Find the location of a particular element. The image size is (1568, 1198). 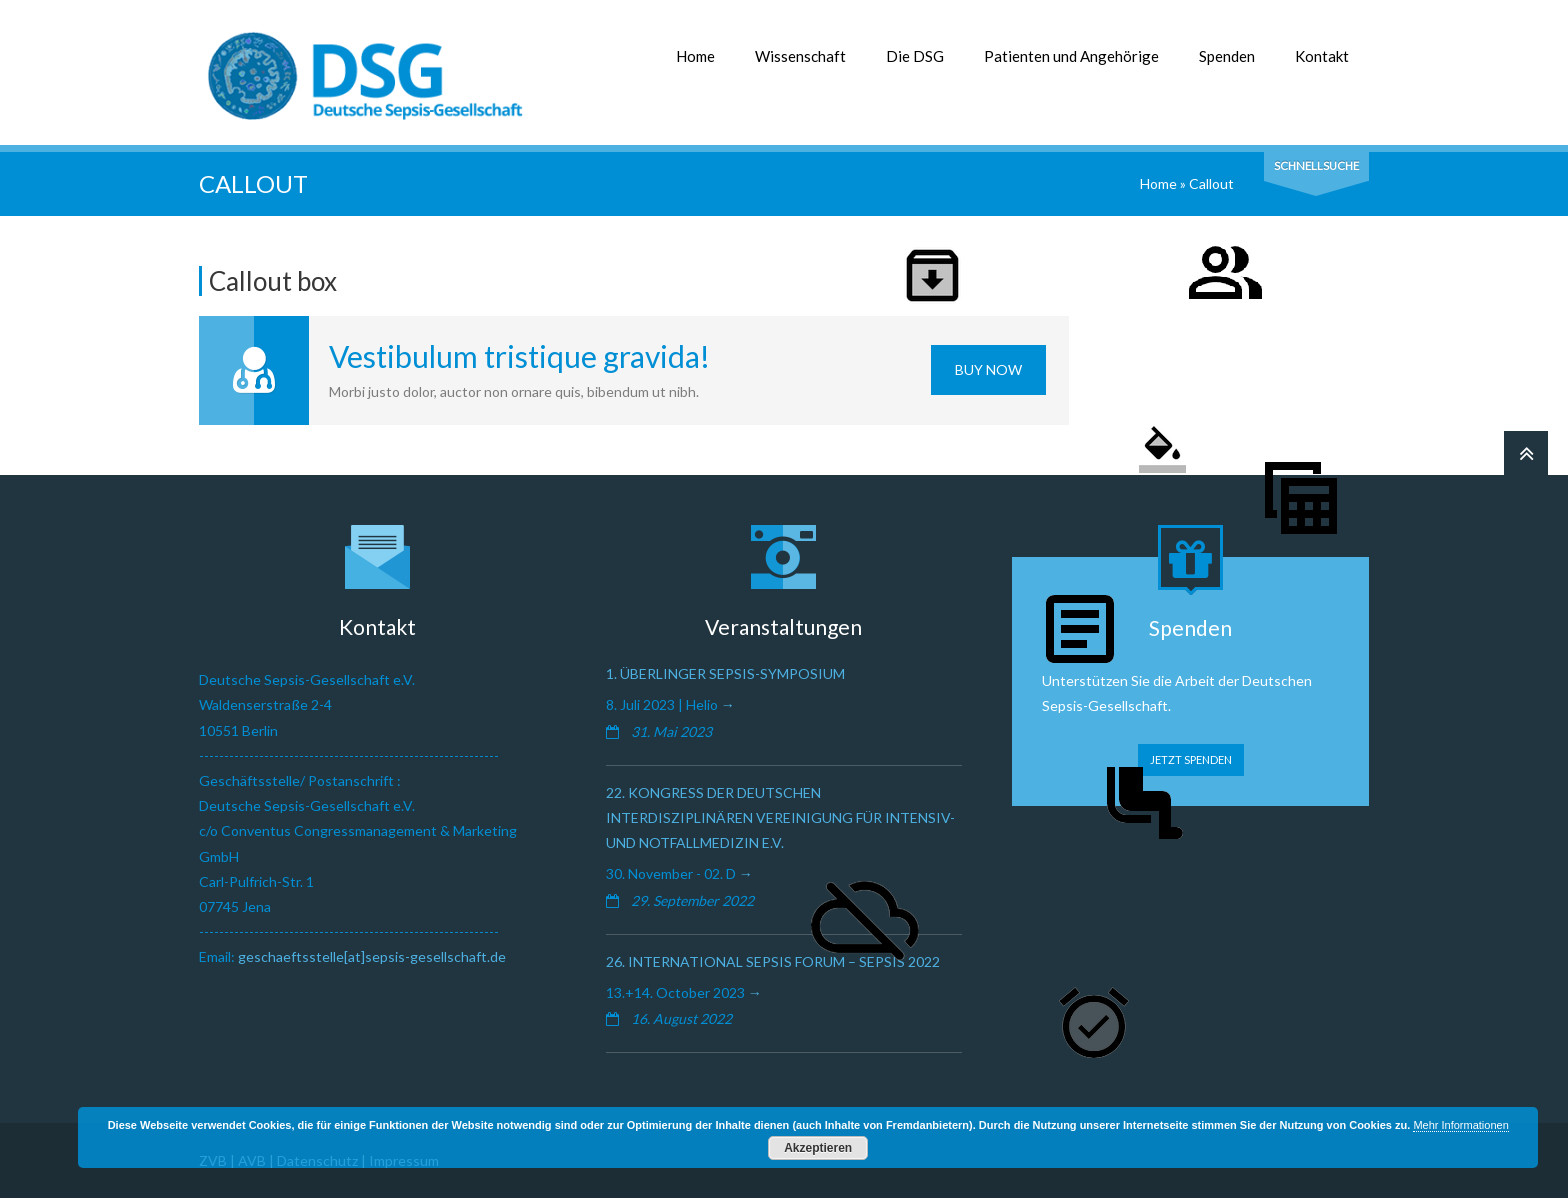

fill selected area with color is located at coordinates (1162, 449).